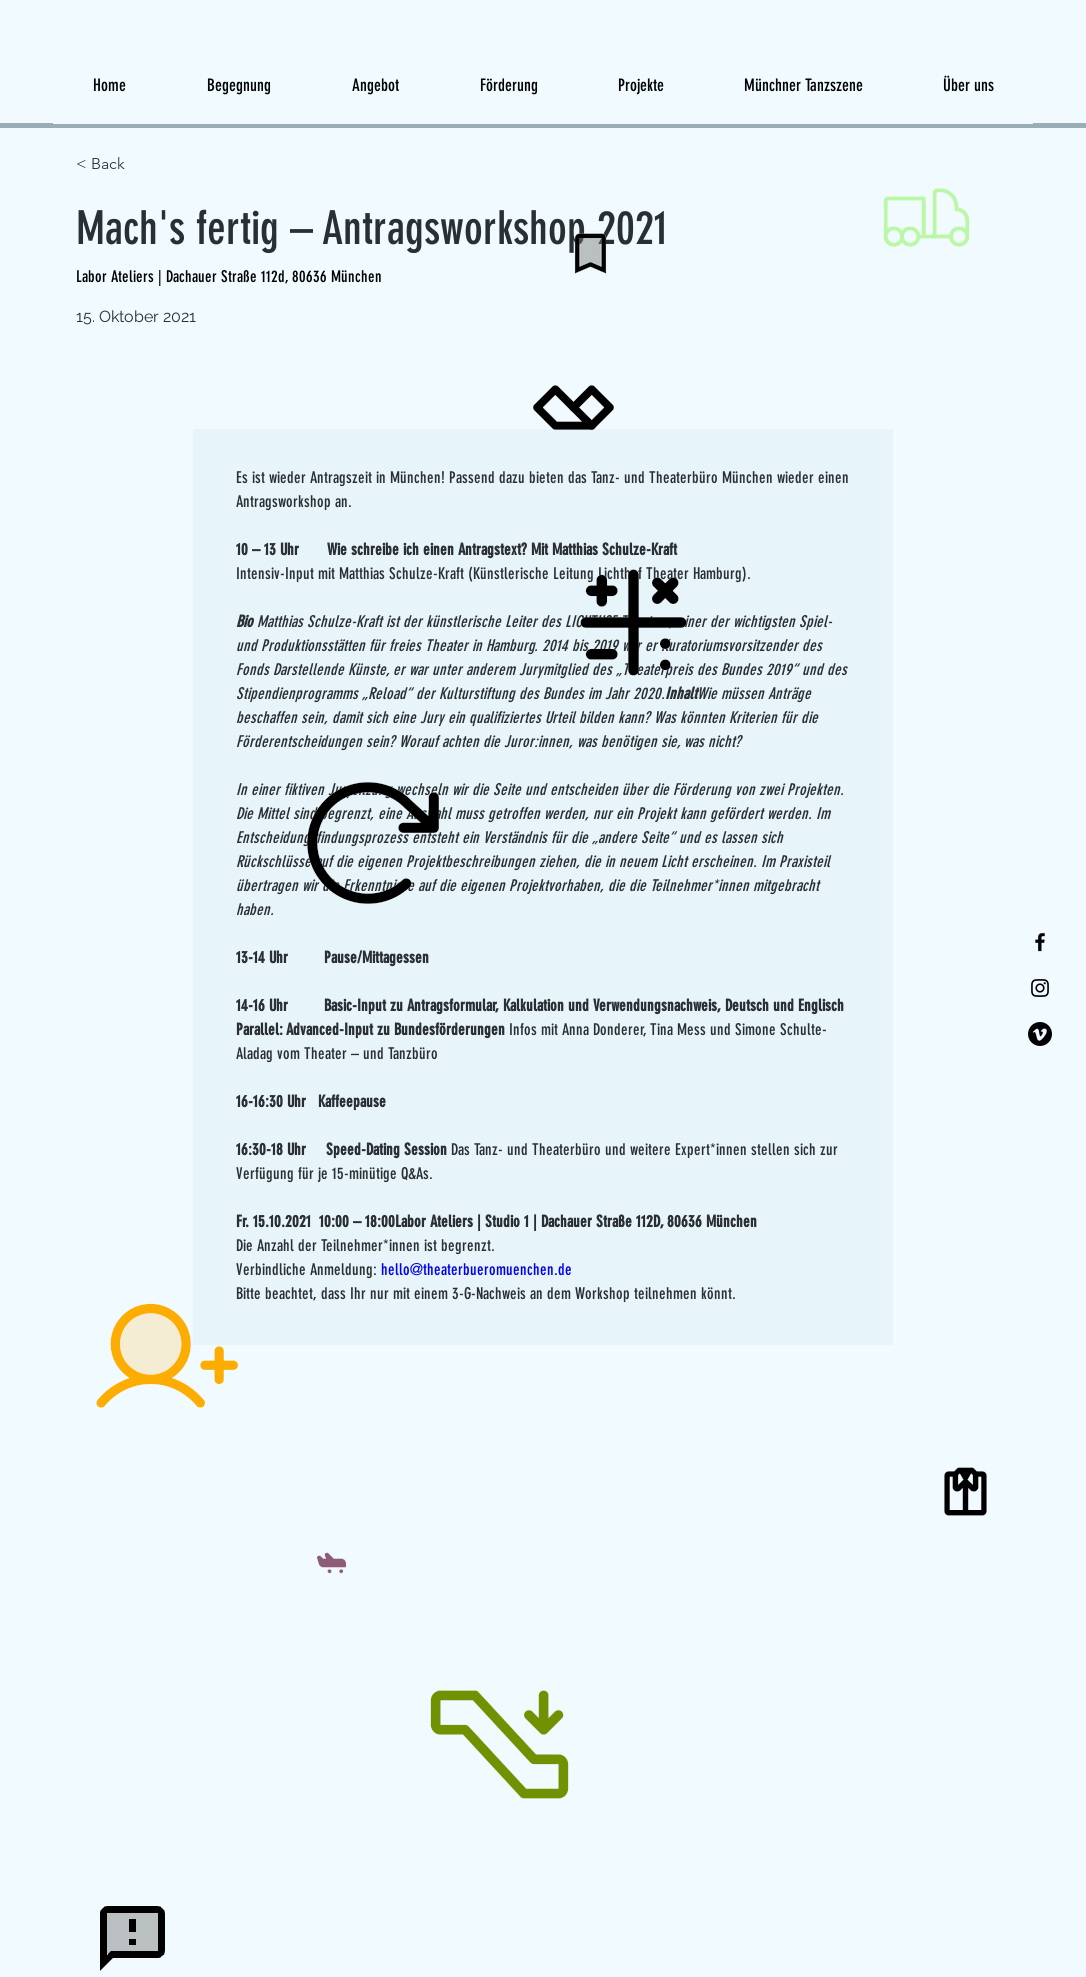 The height and width of the screenshot is (1977, 1086). What do you see at coordinates (590, 253) in the screenshot?
I see `save this item for later` at bounding box center [590, 253].